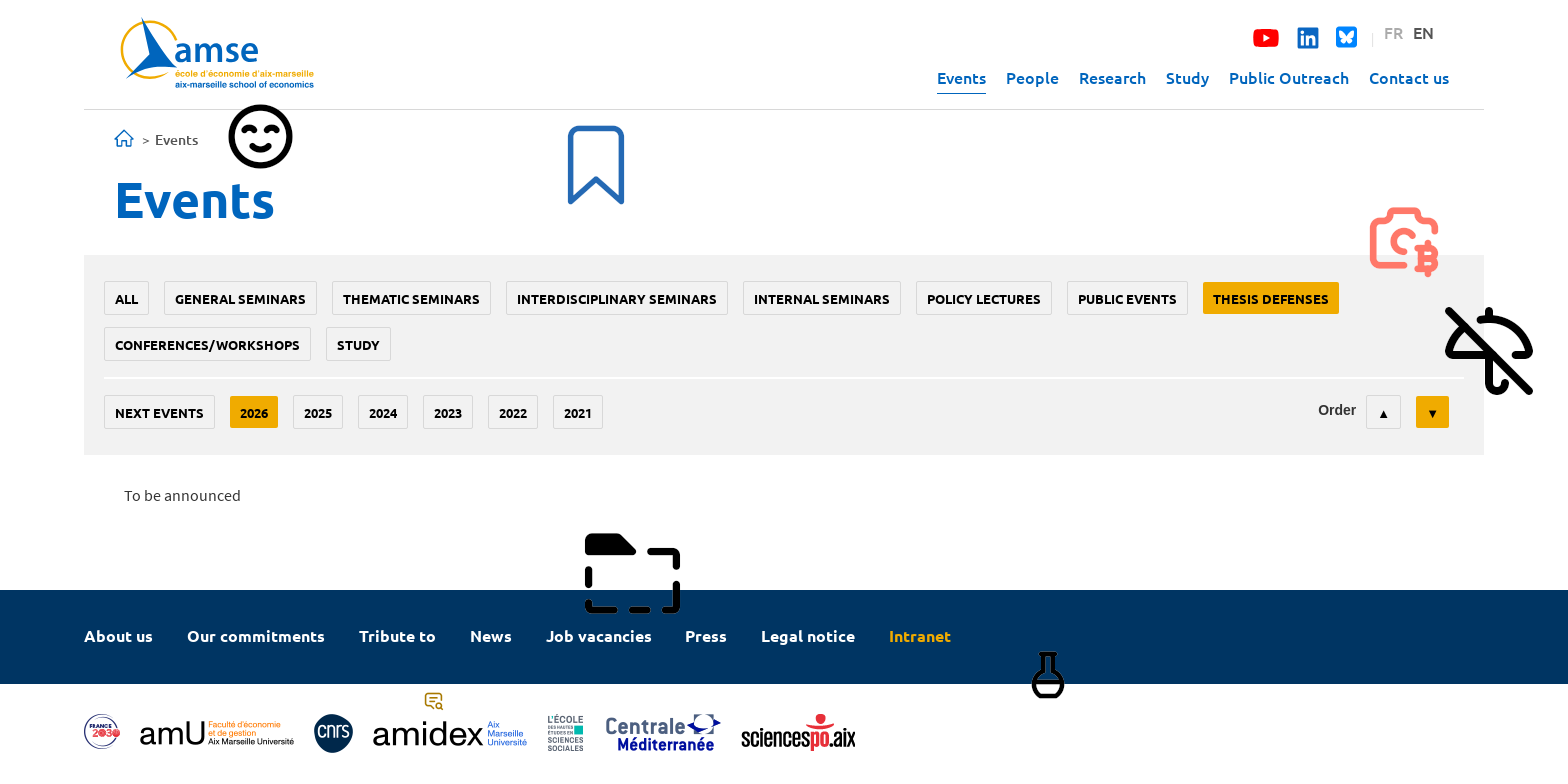 The width and height of the screenshot is (1568, 784). I want to click on search through your messages, so click(433, 700).